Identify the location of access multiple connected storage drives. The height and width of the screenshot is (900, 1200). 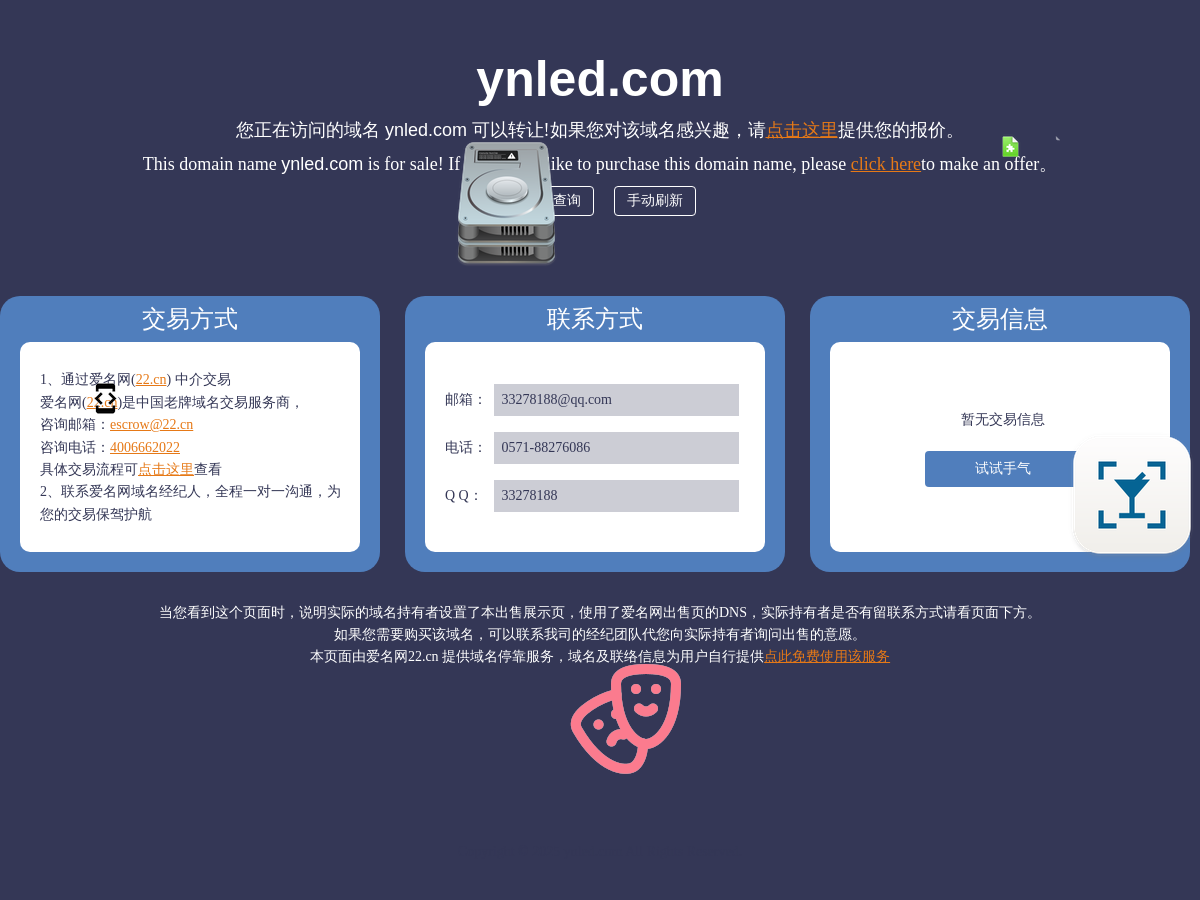
(506, 203).